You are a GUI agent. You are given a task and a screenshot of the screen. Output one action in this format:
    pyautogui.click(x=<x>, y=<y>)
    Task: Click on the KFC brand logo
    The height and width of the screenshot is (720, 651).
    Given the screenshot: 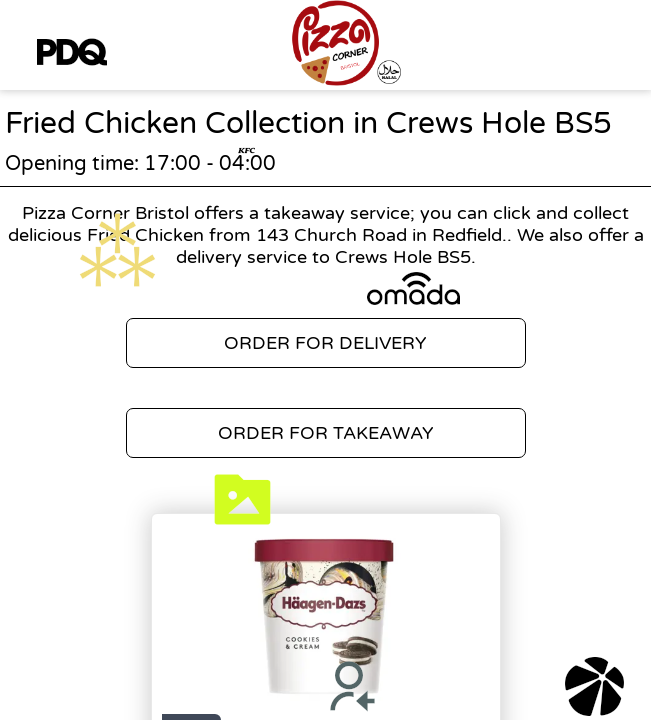 What is the action you would take?
    pyautogui.click(x=246, y=150)
    